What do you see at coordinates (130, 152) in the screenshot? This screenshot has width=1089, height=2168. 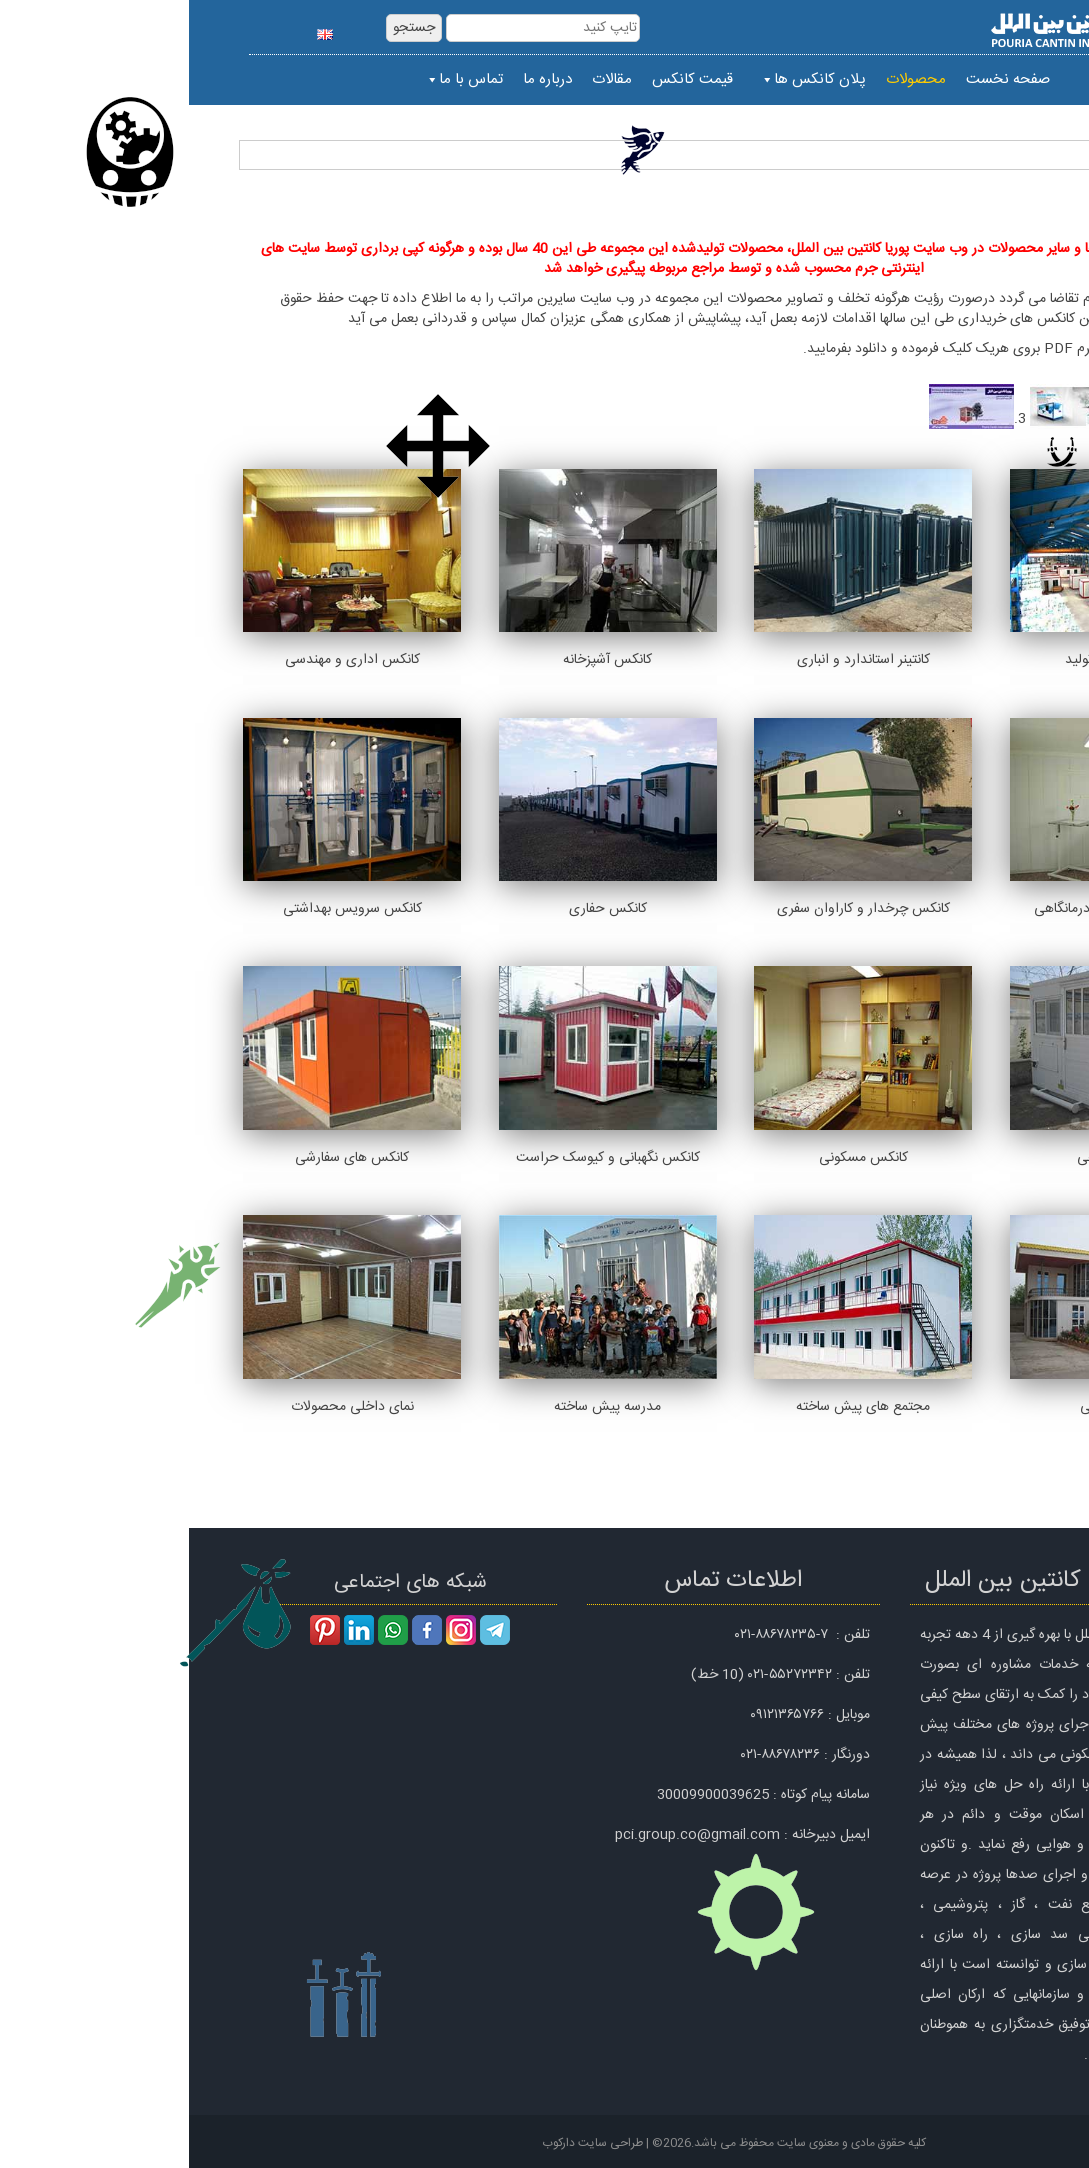 I see `access AI or machine learning features` at bounding box center [130, 152].